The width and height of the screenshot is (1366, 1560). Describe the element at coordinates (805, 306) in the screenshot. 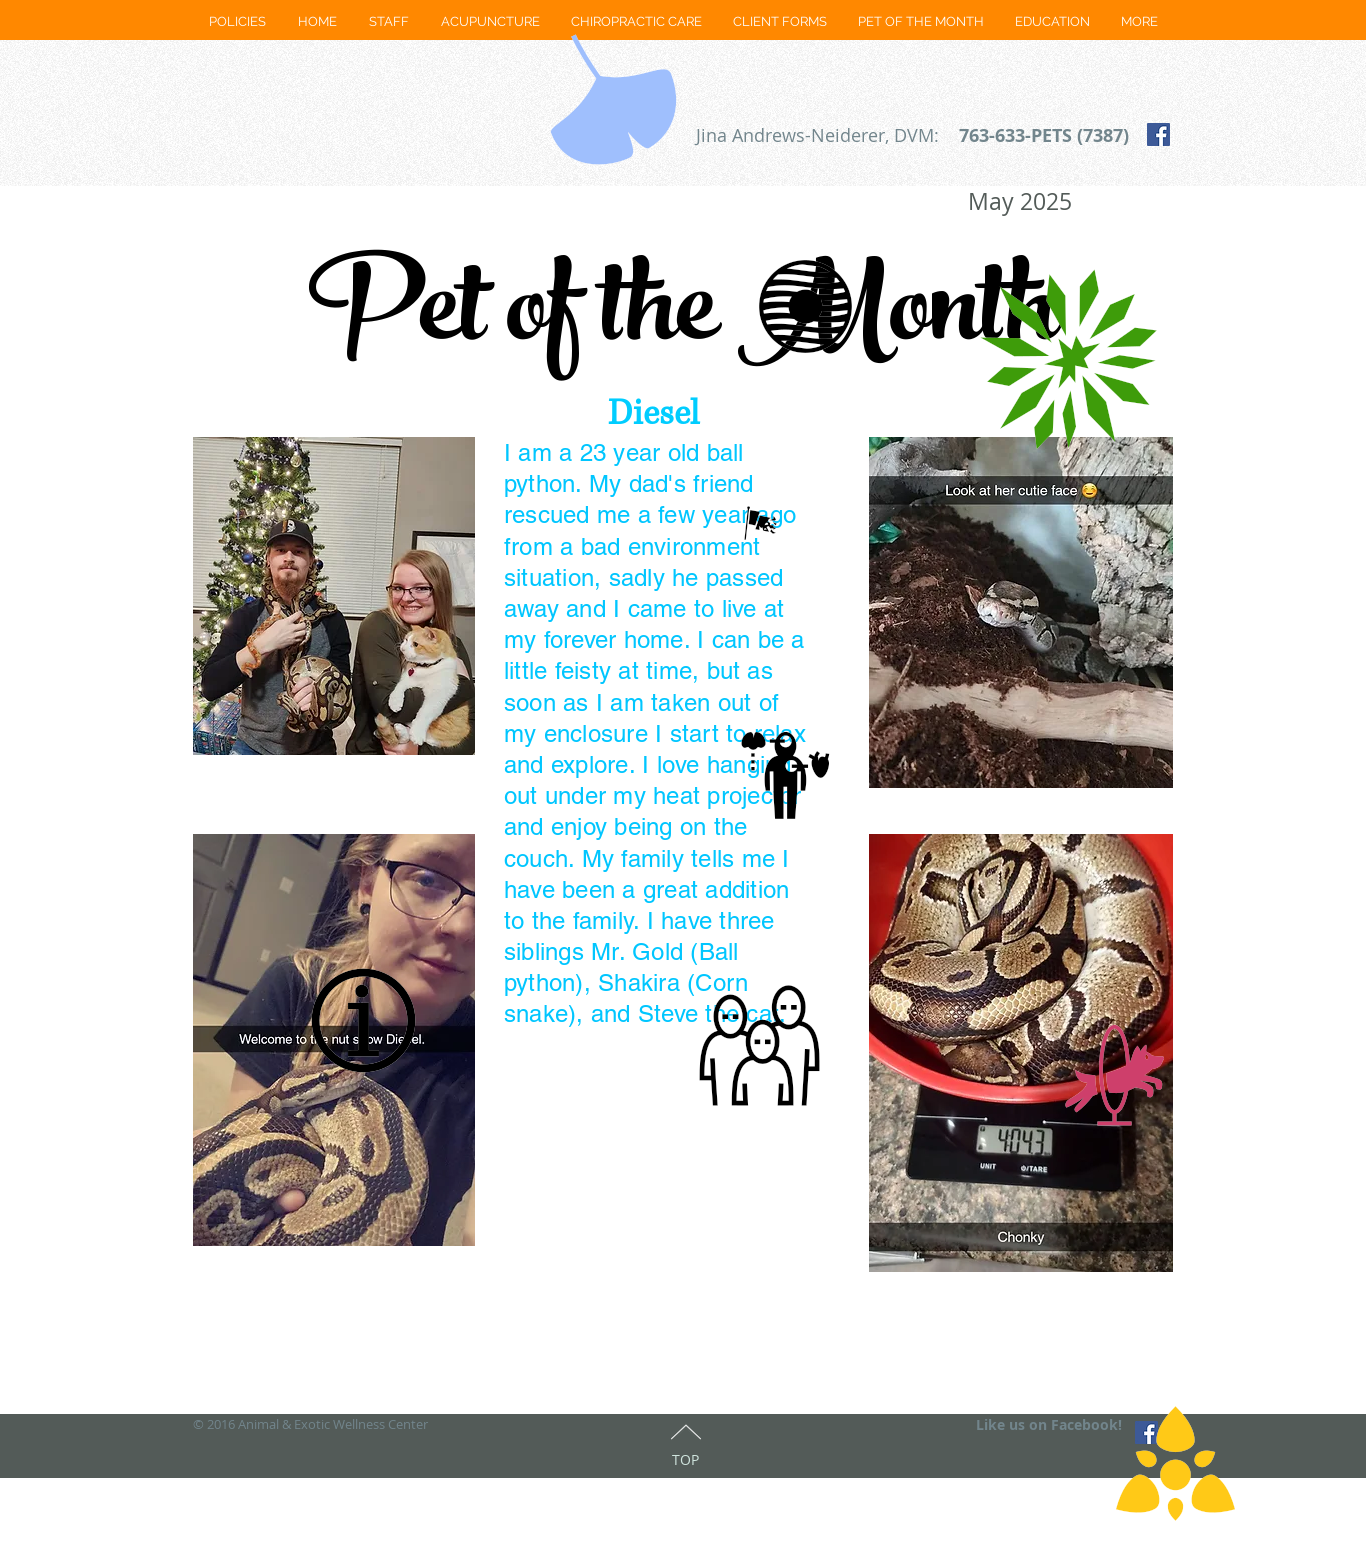

I see `decorative game badge or achievement icon` at that location.